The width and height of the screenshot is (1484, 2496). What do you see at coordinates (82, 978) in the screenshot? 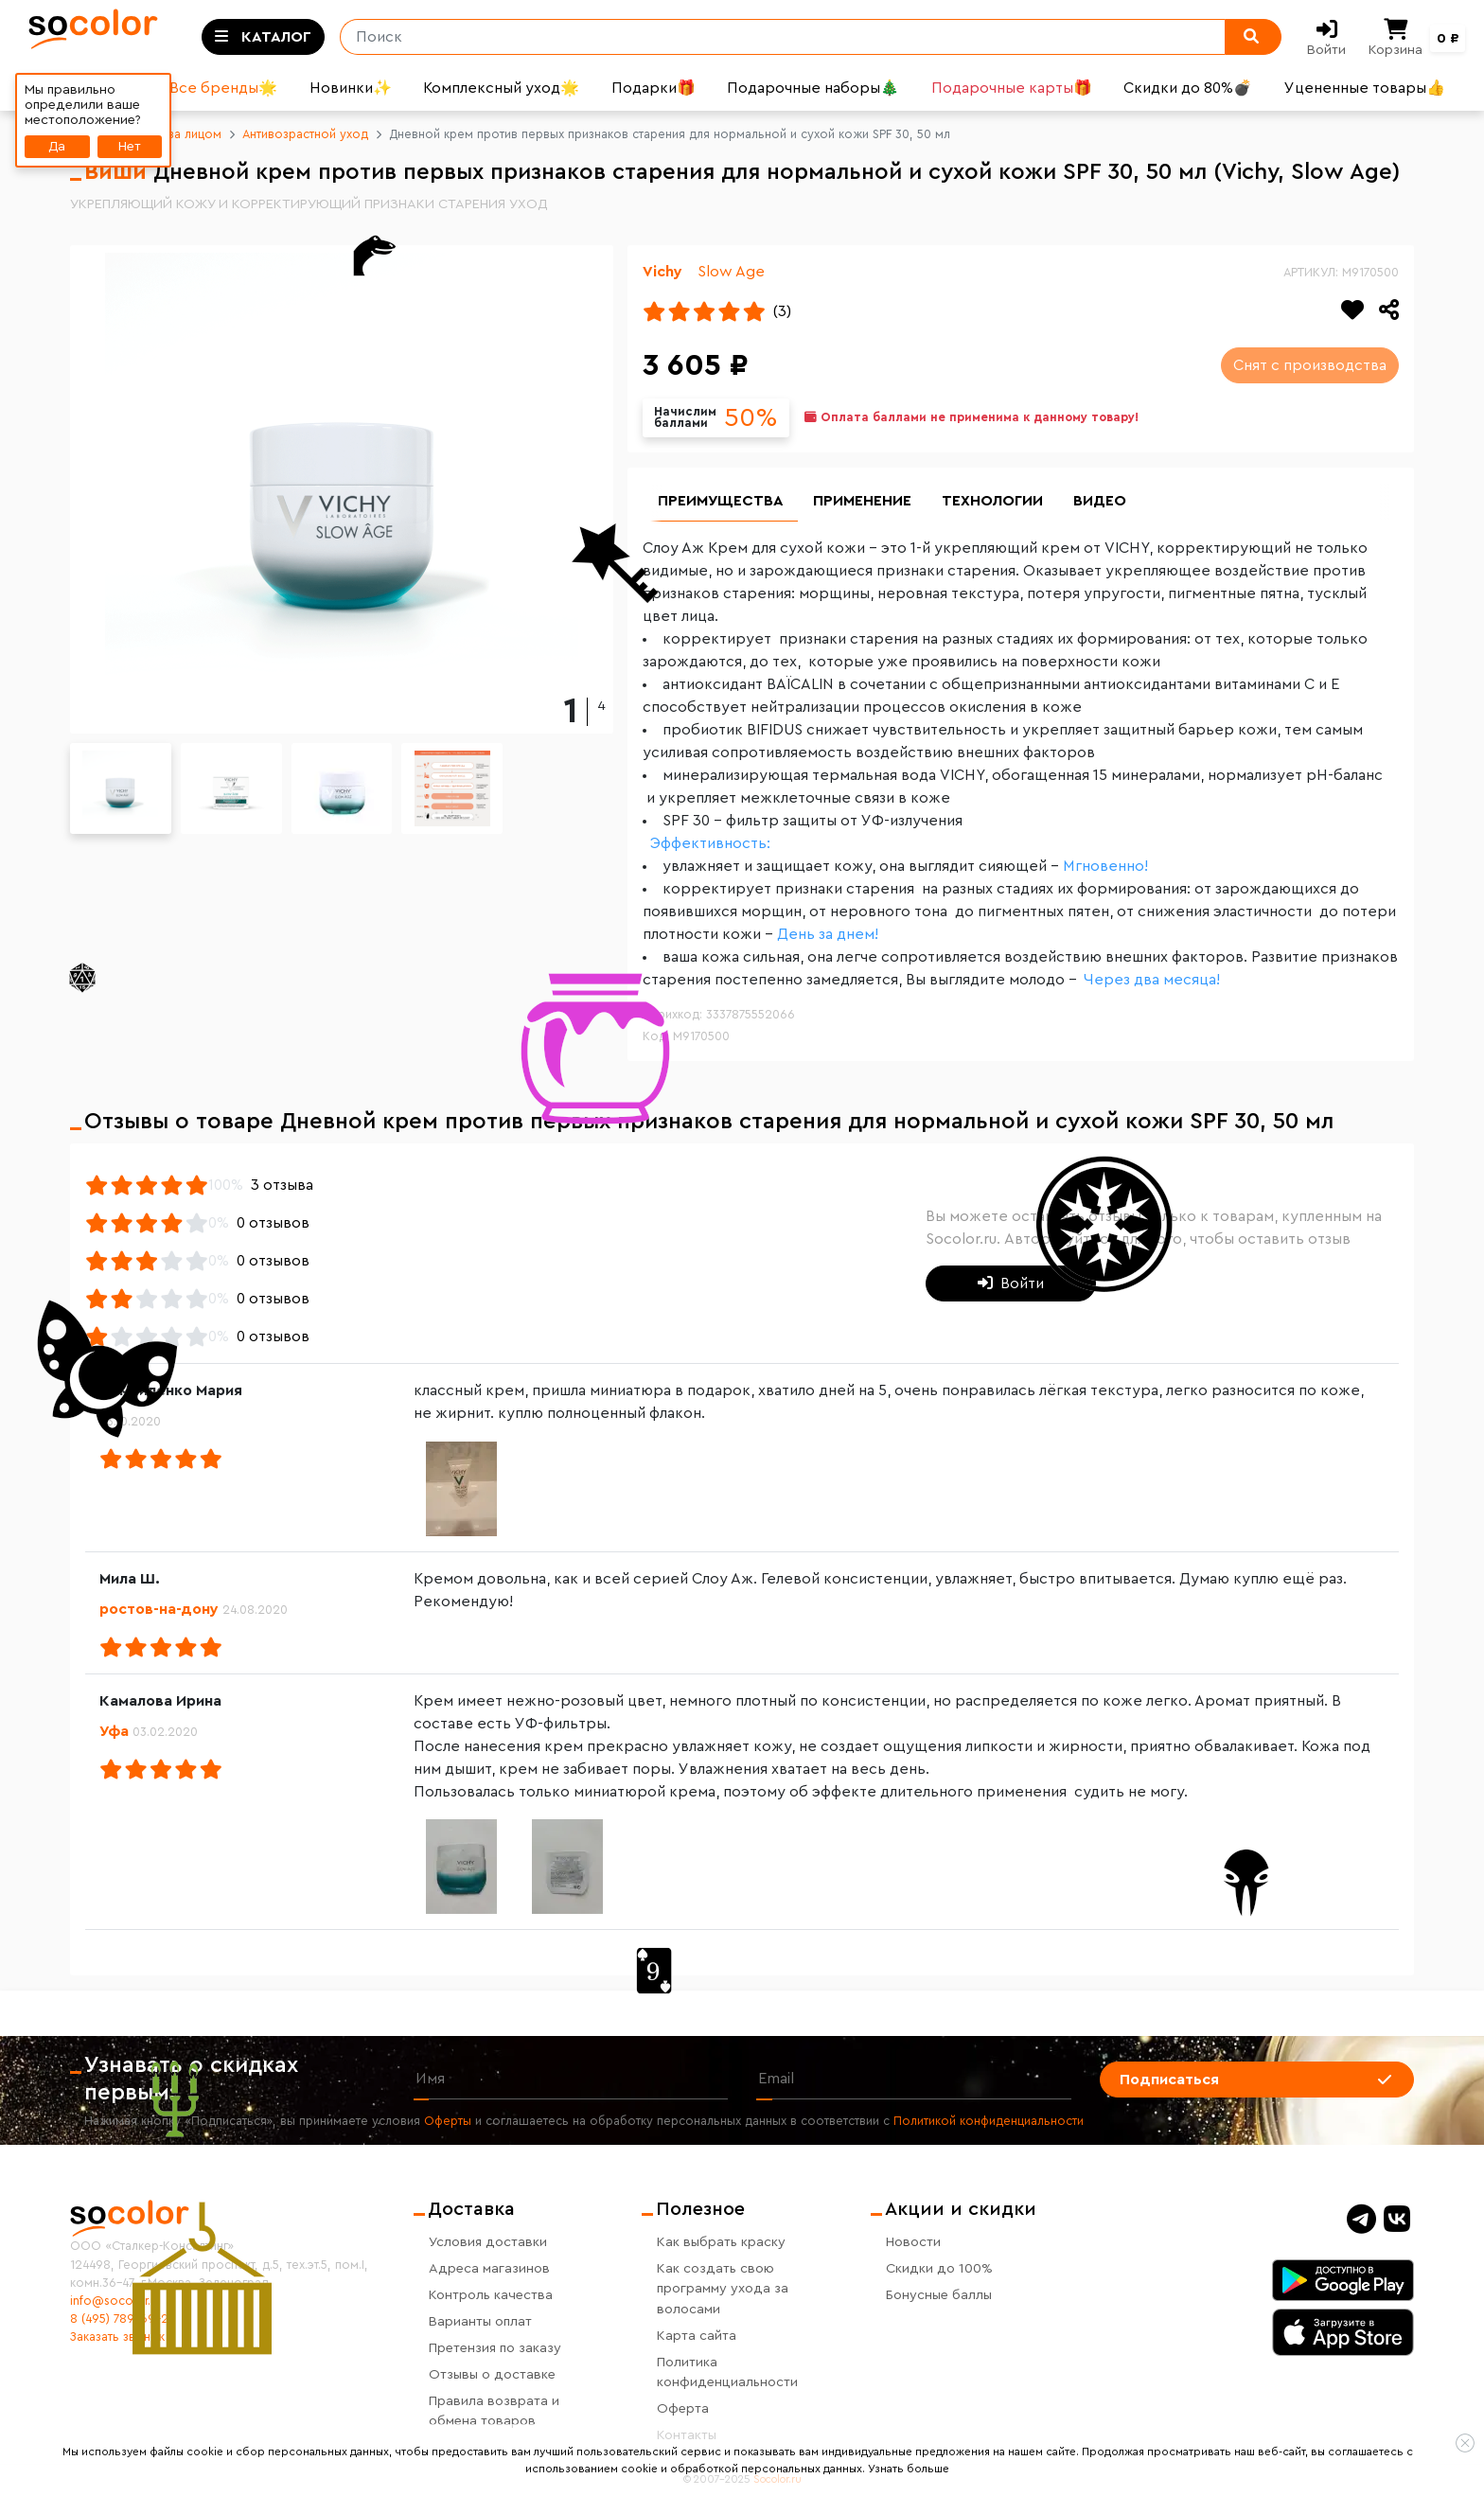
I see `roll a d20 die` at bounding box center [82, 978].